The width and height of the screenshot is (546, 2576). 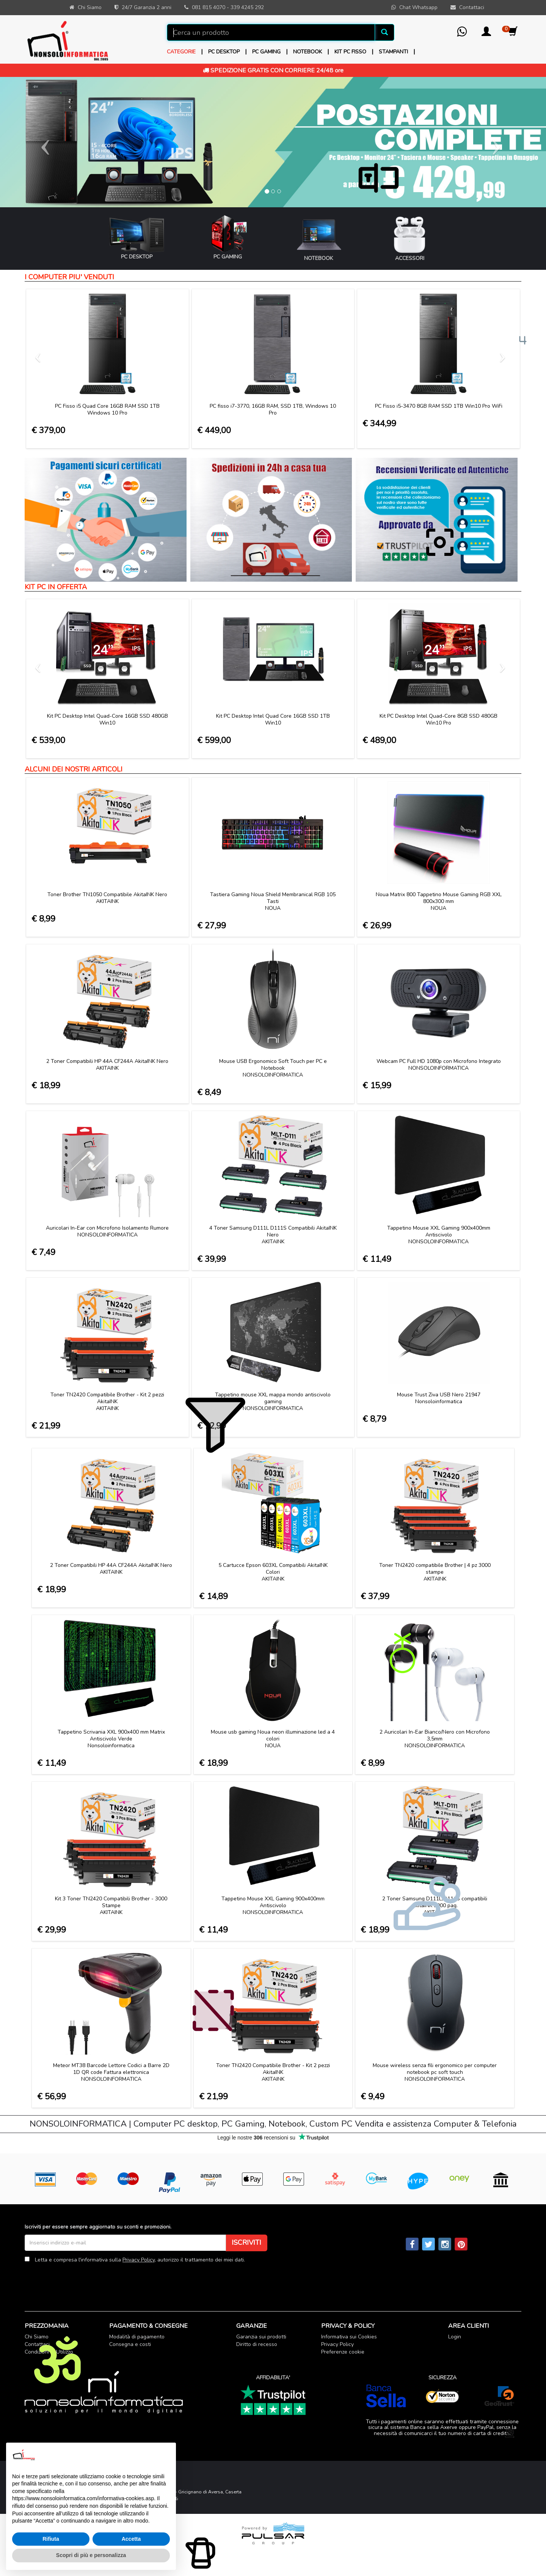 What do you see at coordinates (429, 1906) in the screenshot?
I see `make a payment or donation` at bounding box center [429, 1906].